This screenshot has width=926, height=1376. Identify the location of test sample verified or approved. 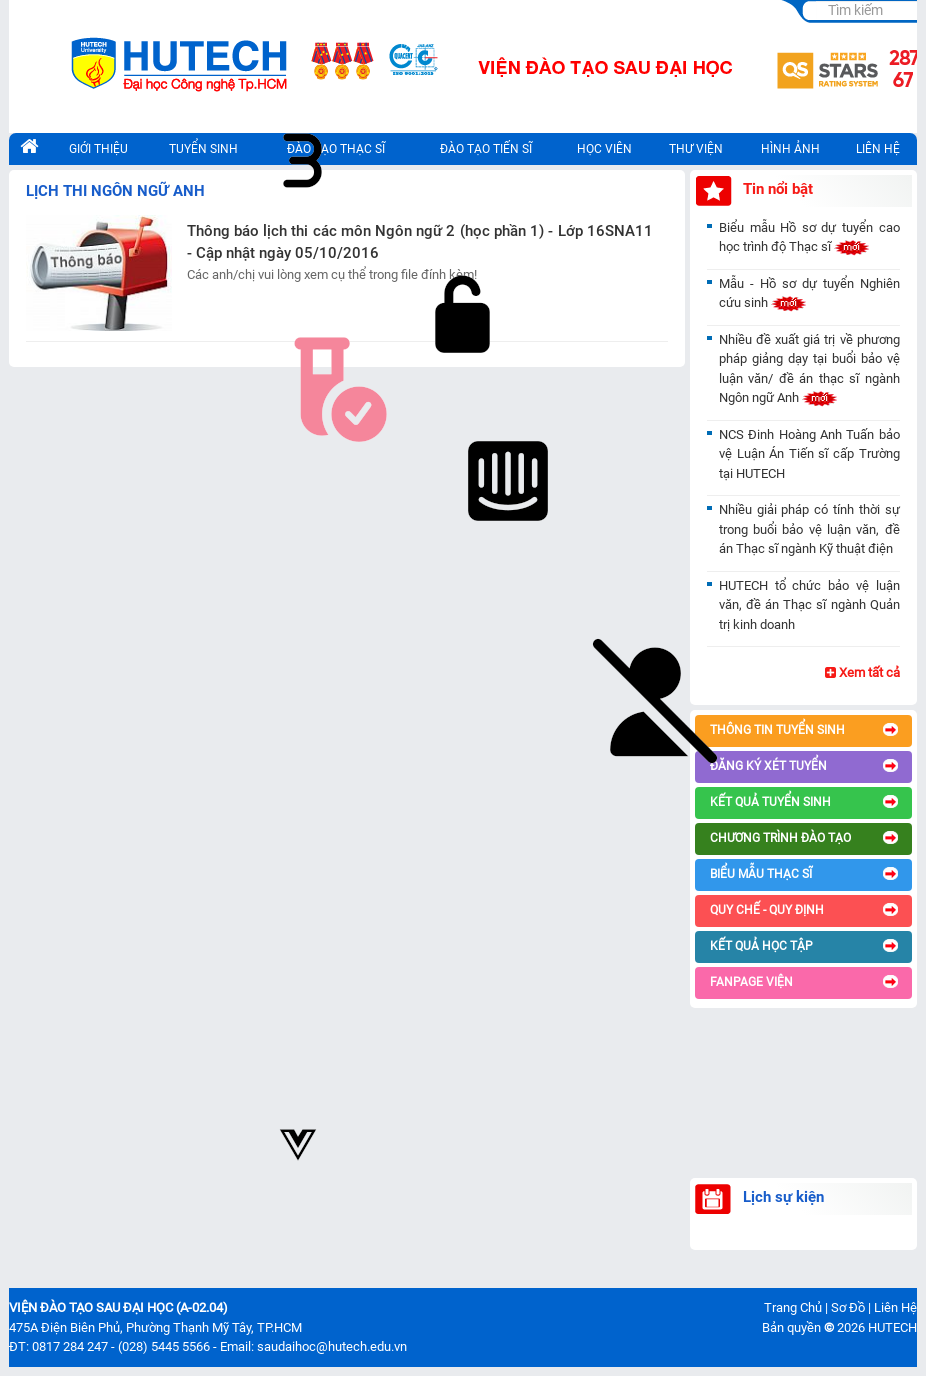
(337, 386).